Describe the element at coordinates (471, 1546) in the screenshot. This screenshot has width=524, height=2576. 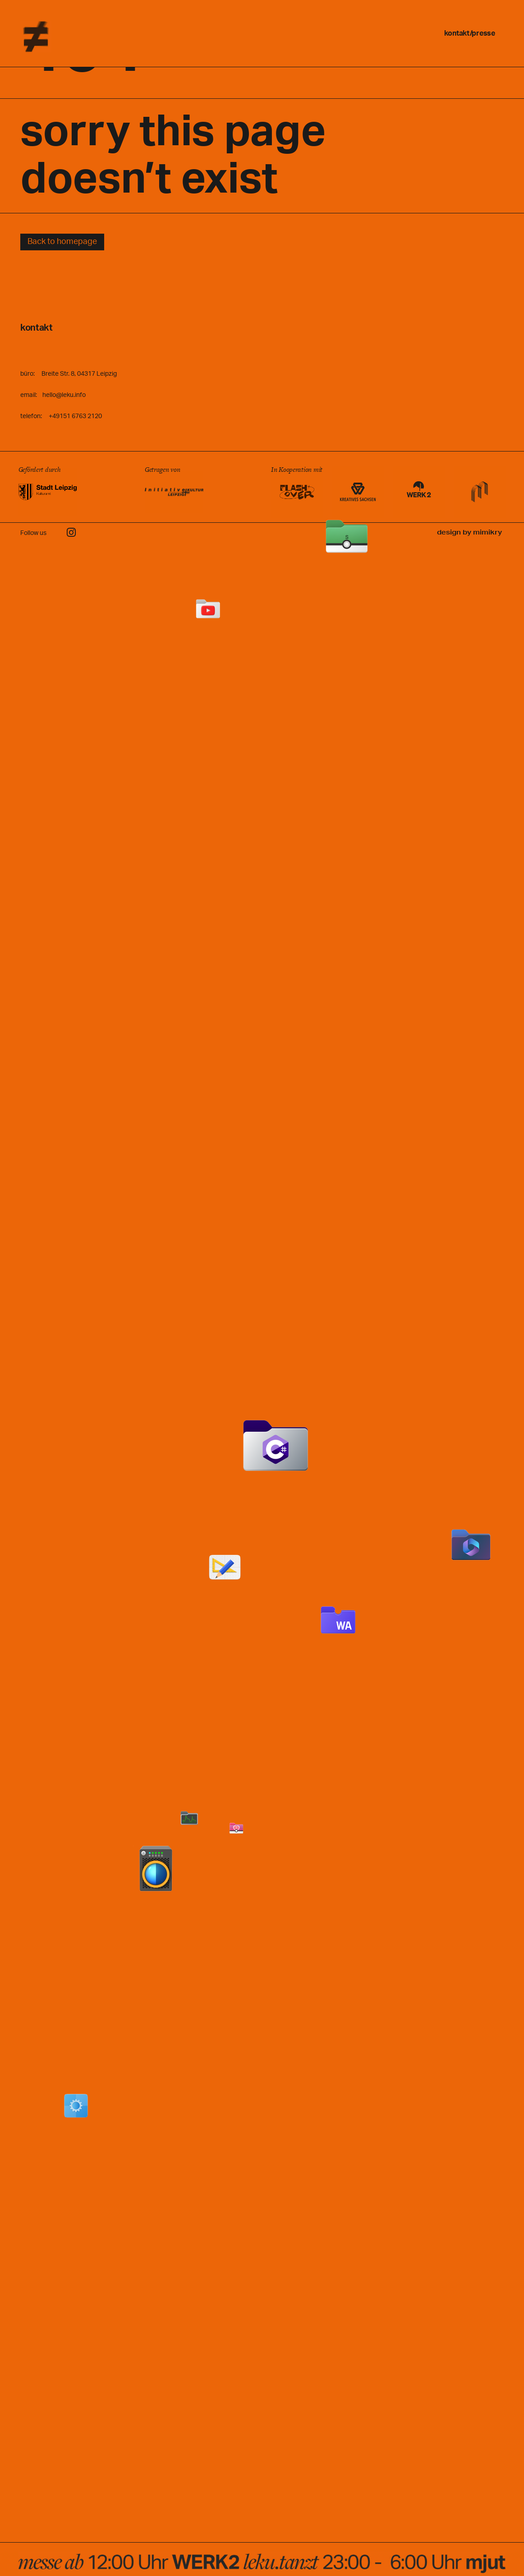
I see `open microsoft 365 files folder` at that location.